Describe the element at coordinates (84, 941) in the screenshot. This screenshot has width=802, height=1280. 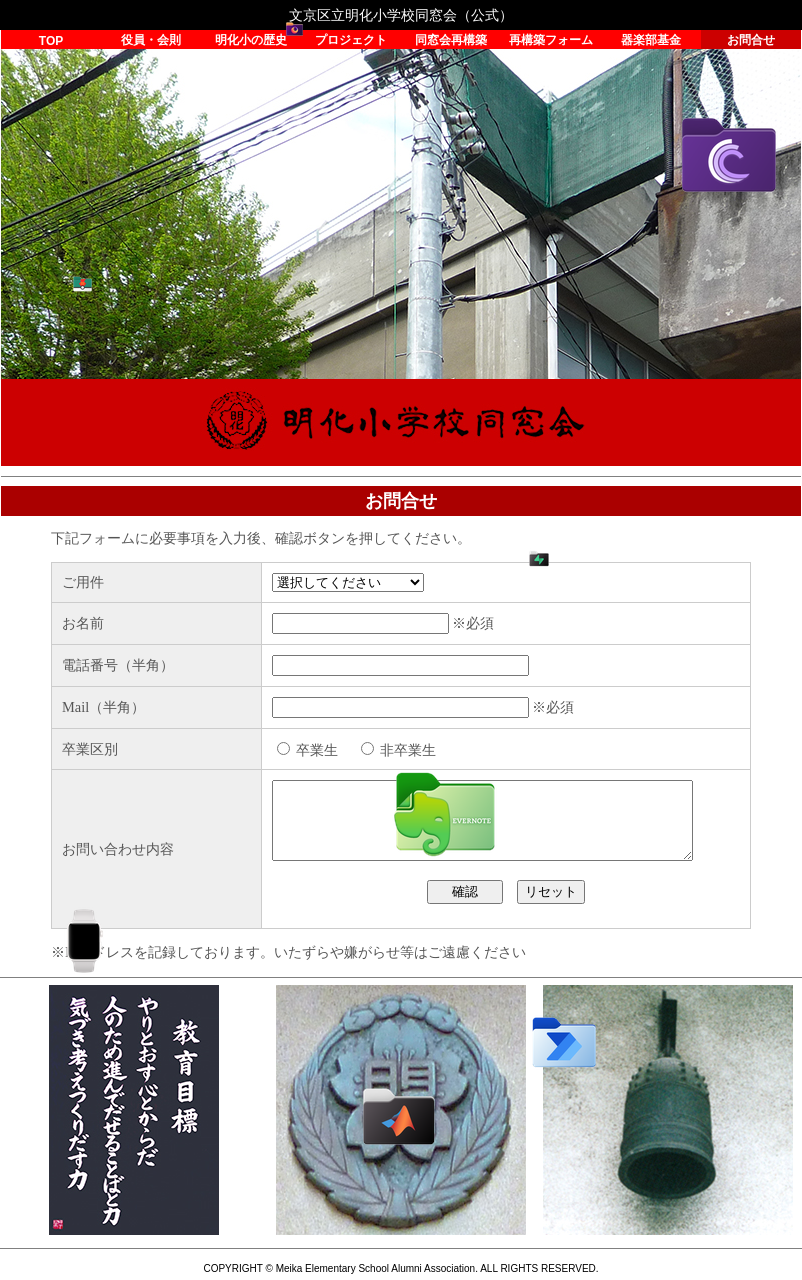
I see `apple watch series 2 device icon` at that location.